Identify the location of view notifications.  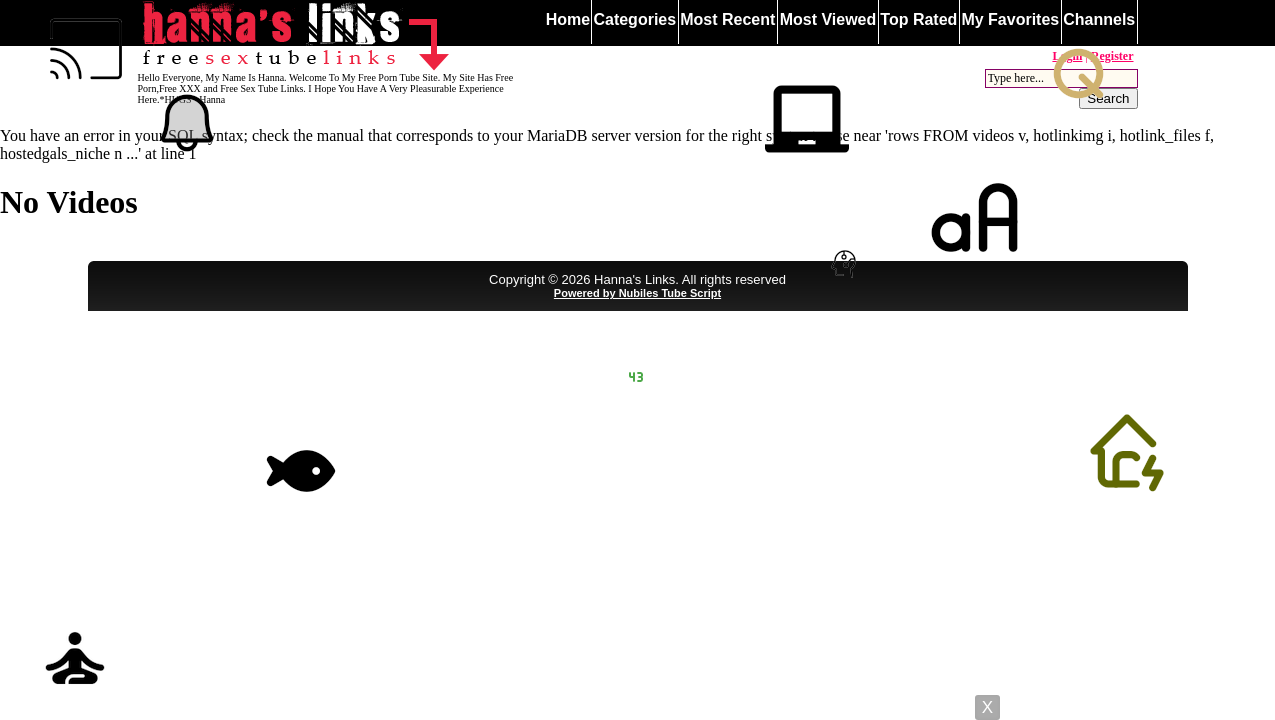
(187, 123).